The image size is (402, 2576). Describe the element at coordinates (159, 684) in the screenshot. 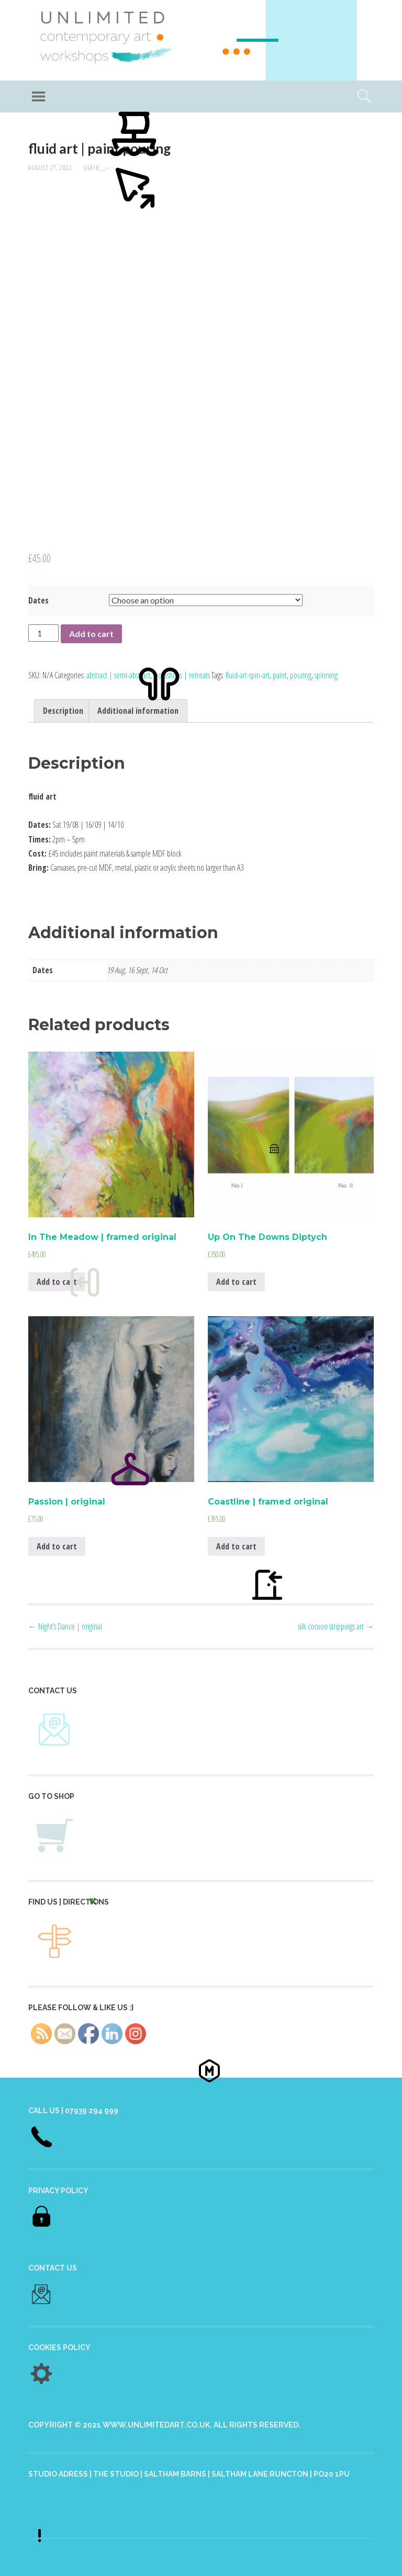

I see `connect to airpods or wireless earbuds` at that location.